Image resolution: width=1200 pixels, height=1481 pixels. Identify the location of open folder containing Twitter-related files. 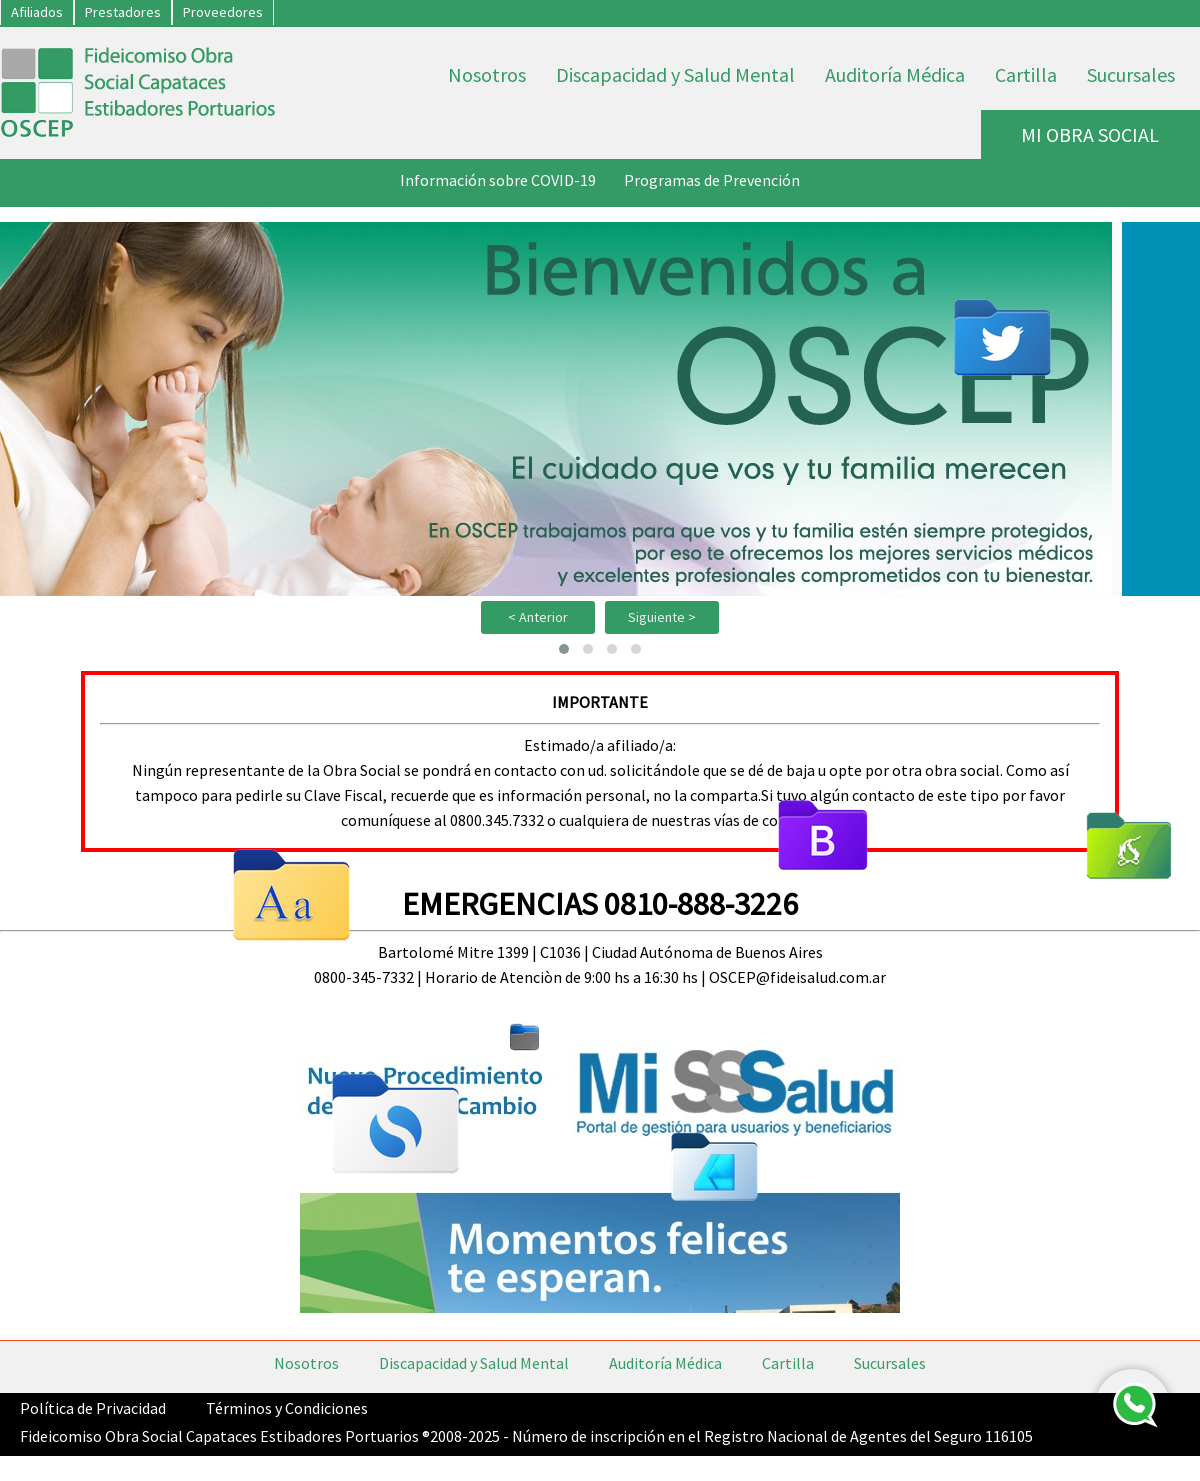
(1002, 340).